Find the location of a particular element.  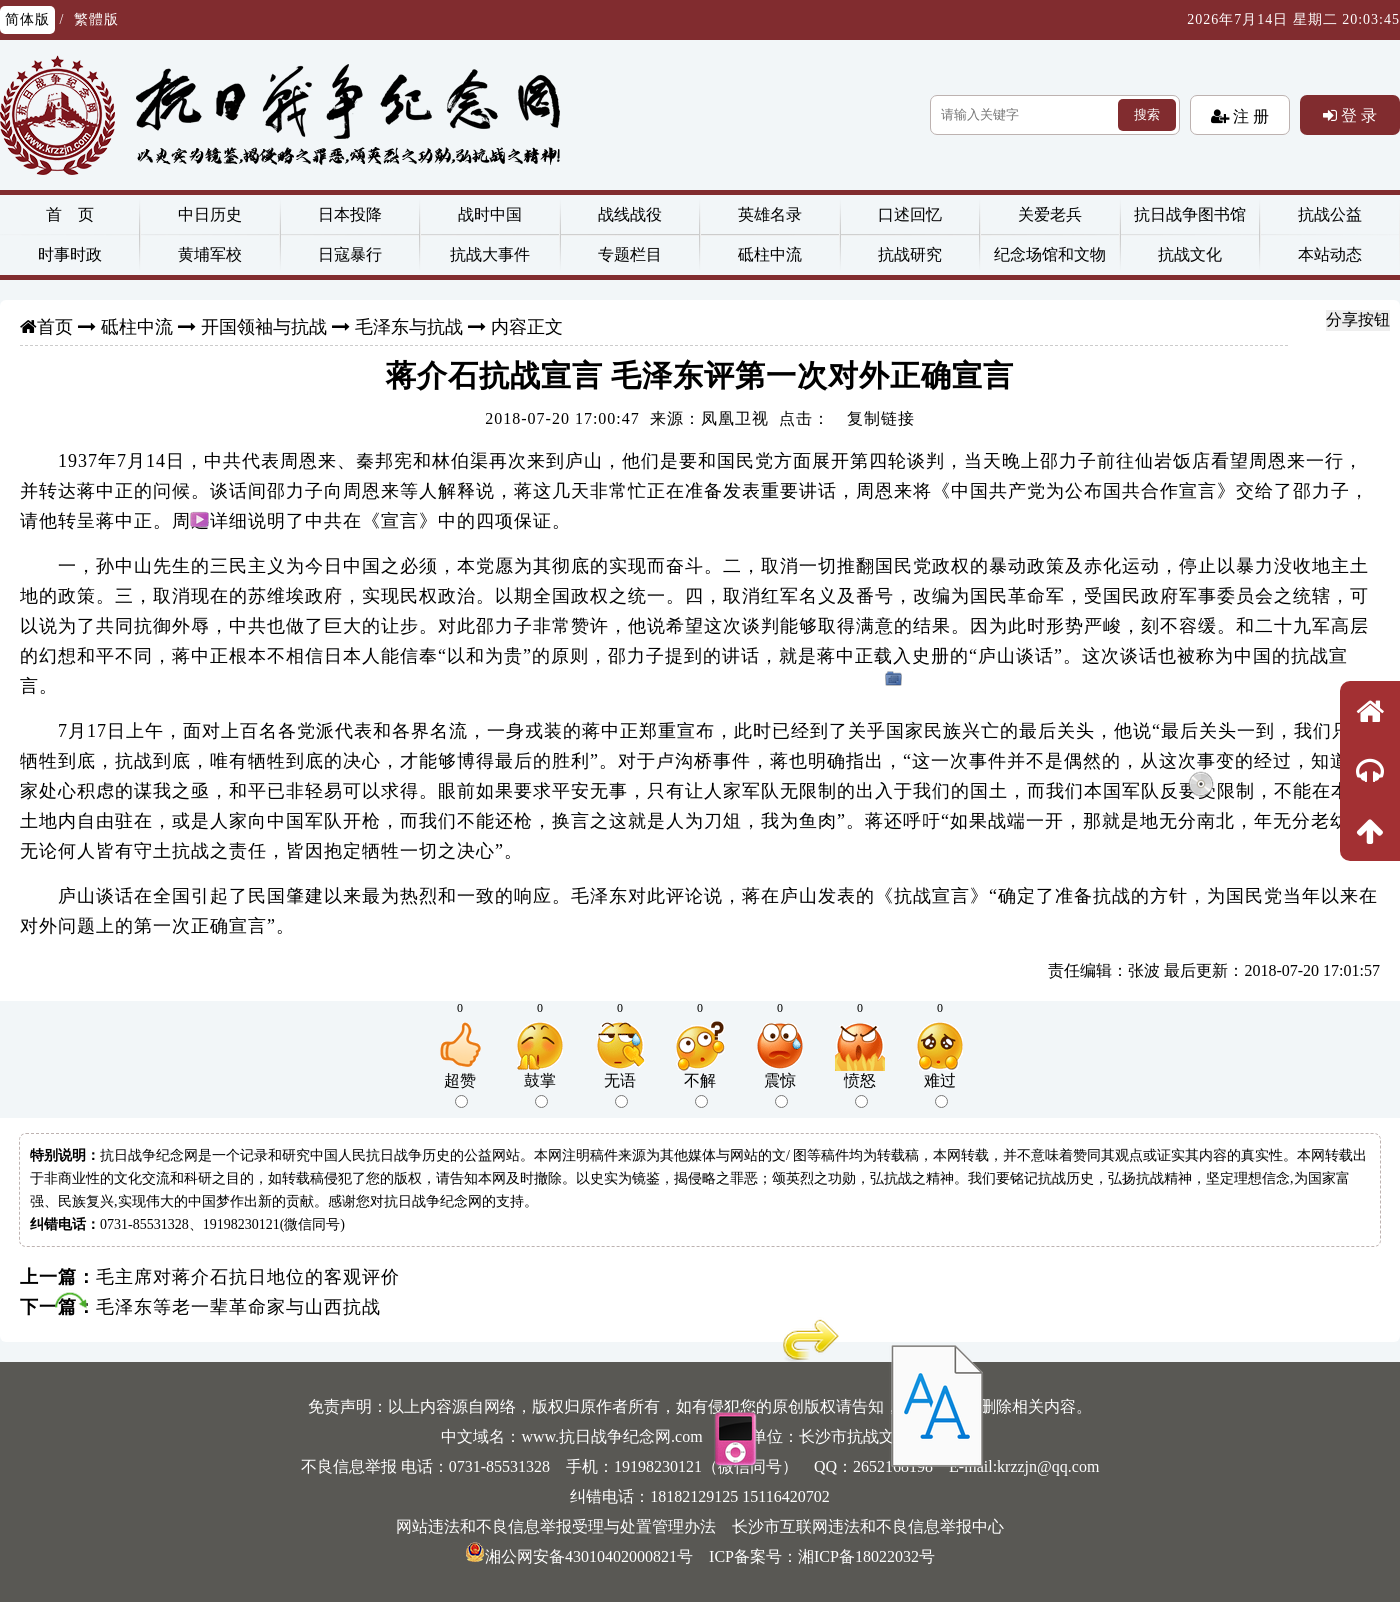

redo last undone action is located at coordinates (811, 1338).